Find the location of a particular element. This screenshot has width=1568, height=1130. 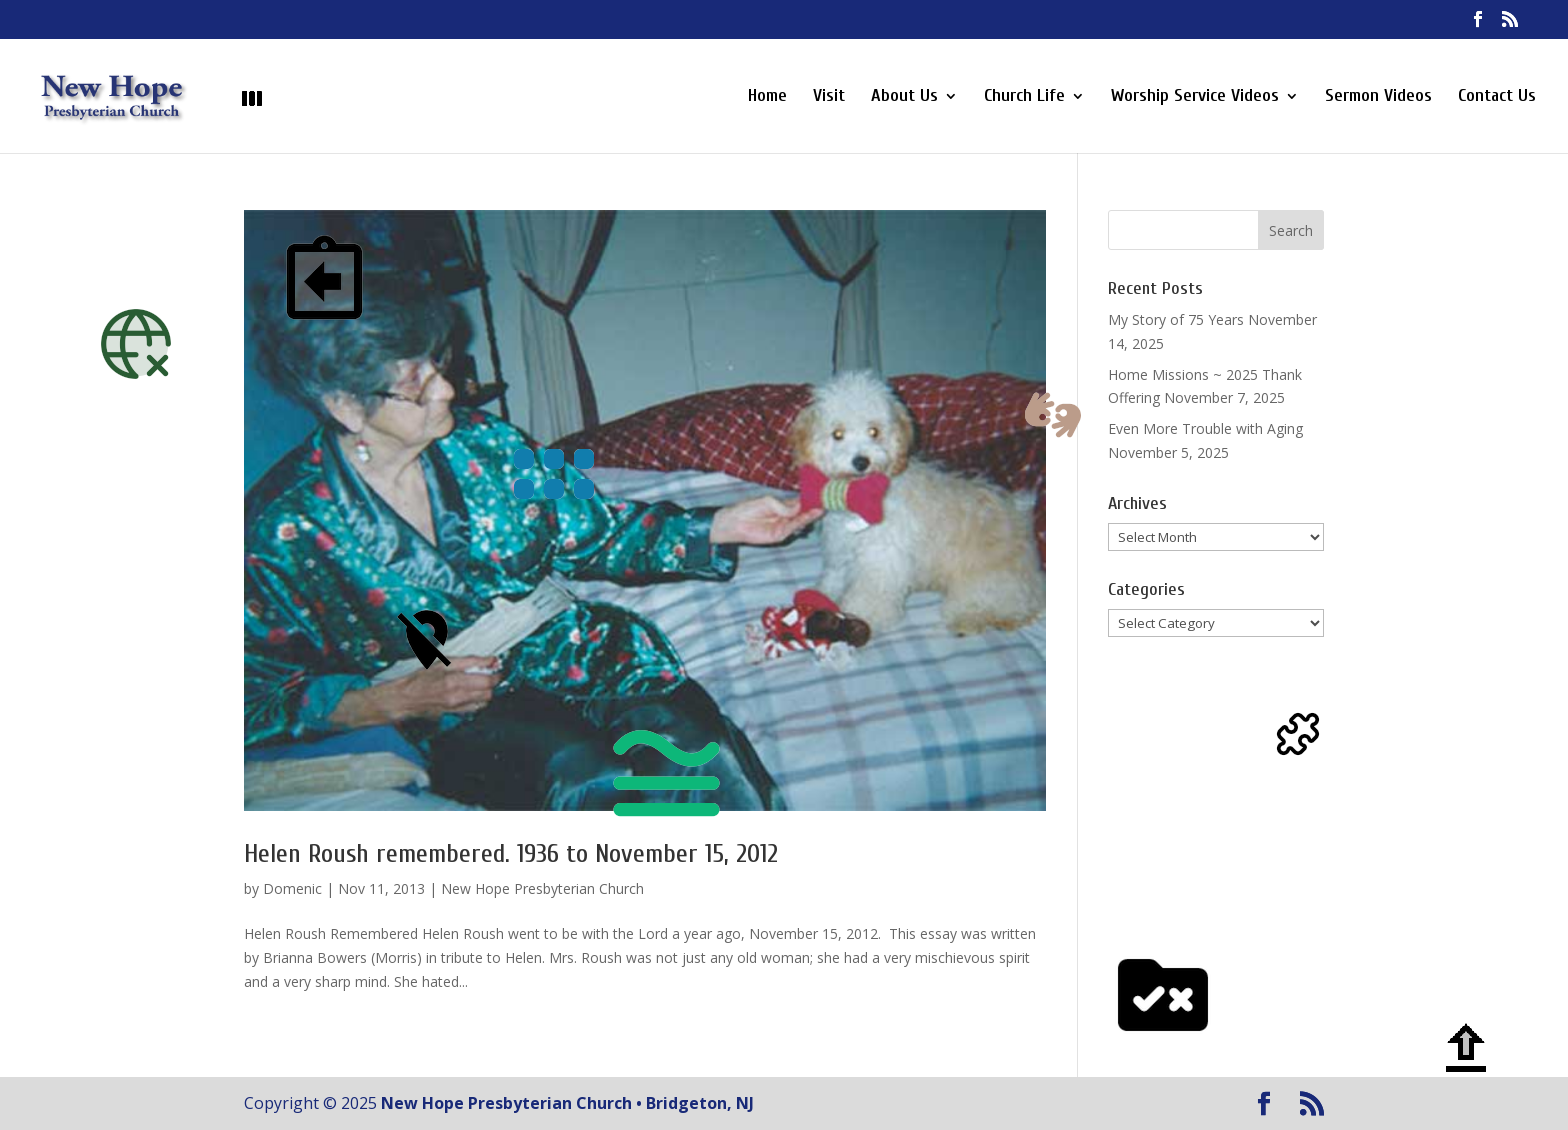

switch to week view in calendar is located at coordinates (252, 98).